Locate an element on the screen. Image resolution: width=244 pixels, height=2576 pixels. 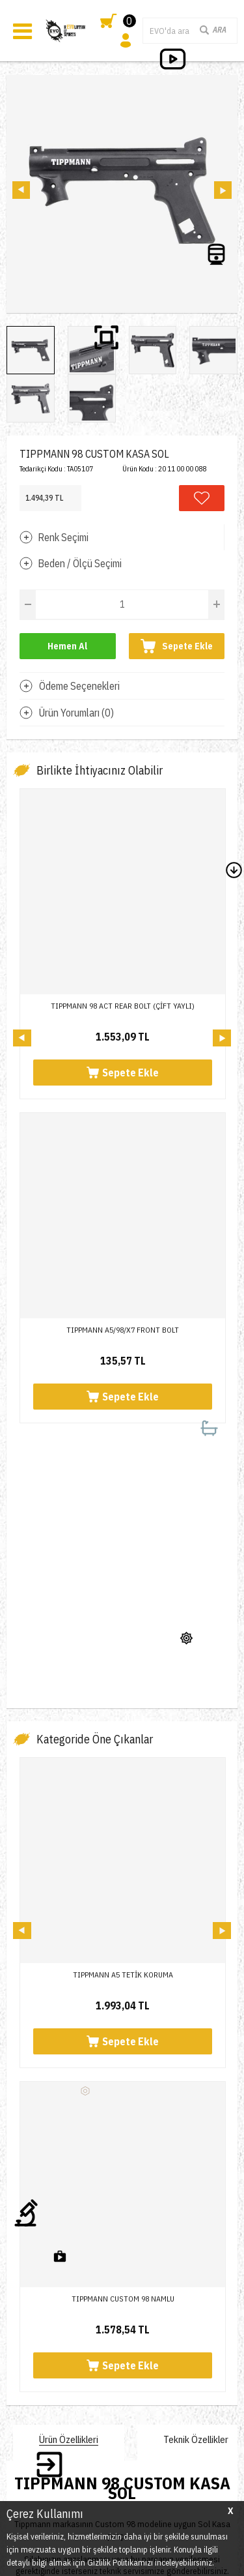
scan a QR code or barcode is located at coordinates (106, 337).